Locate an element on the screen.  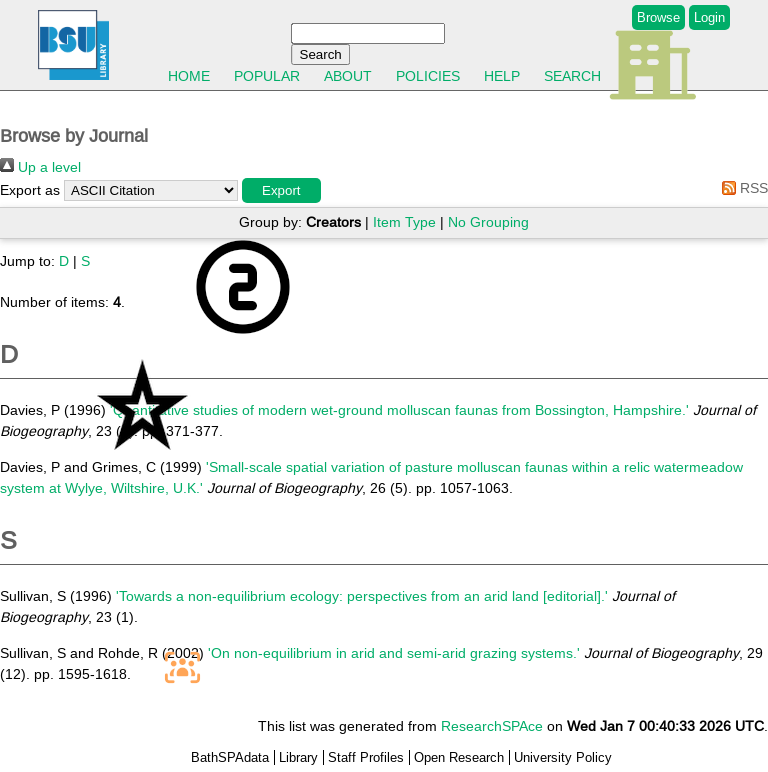
indicates step 2 in a multi-step process is located at coordinates (243, 287).